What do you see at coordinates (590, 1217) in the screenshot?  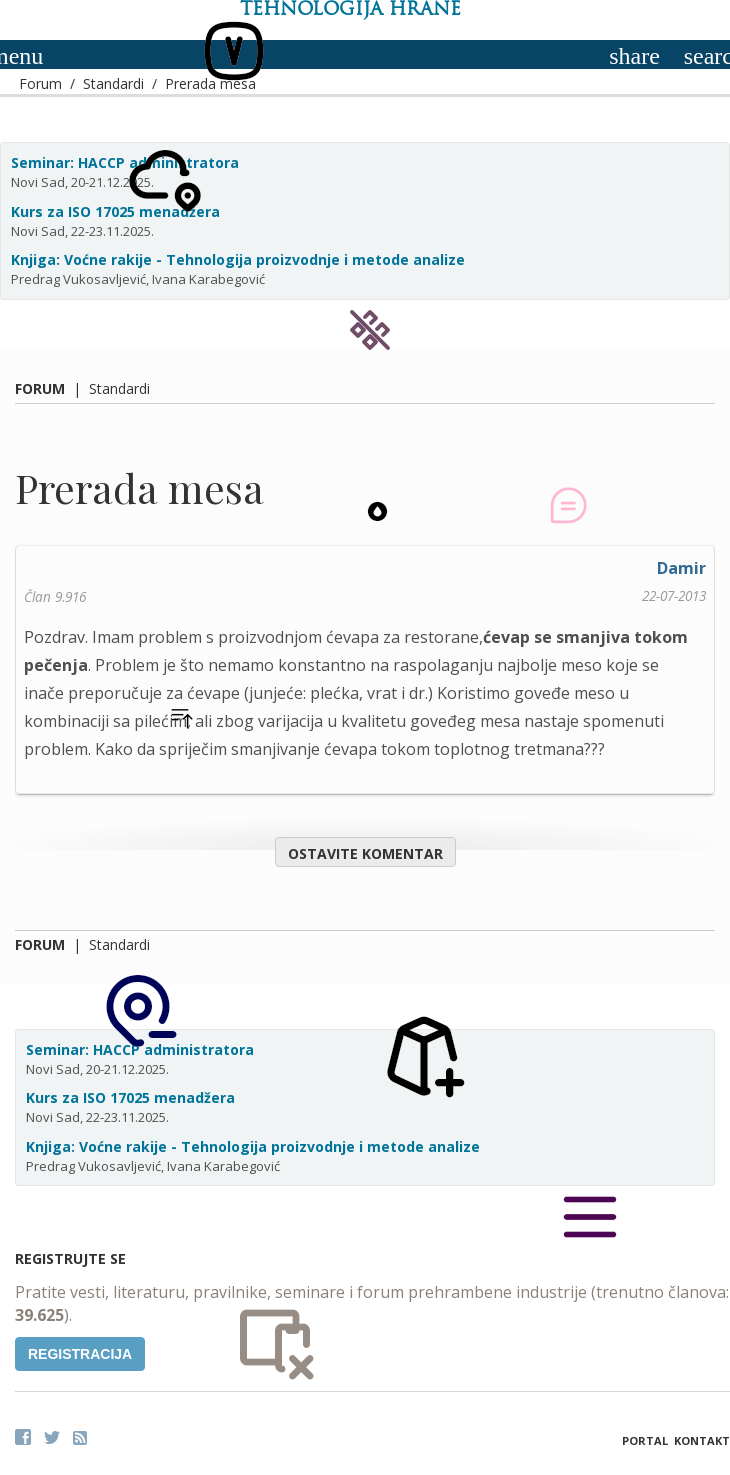 I see `open navigation menu` at bounding box center [590, 1217].